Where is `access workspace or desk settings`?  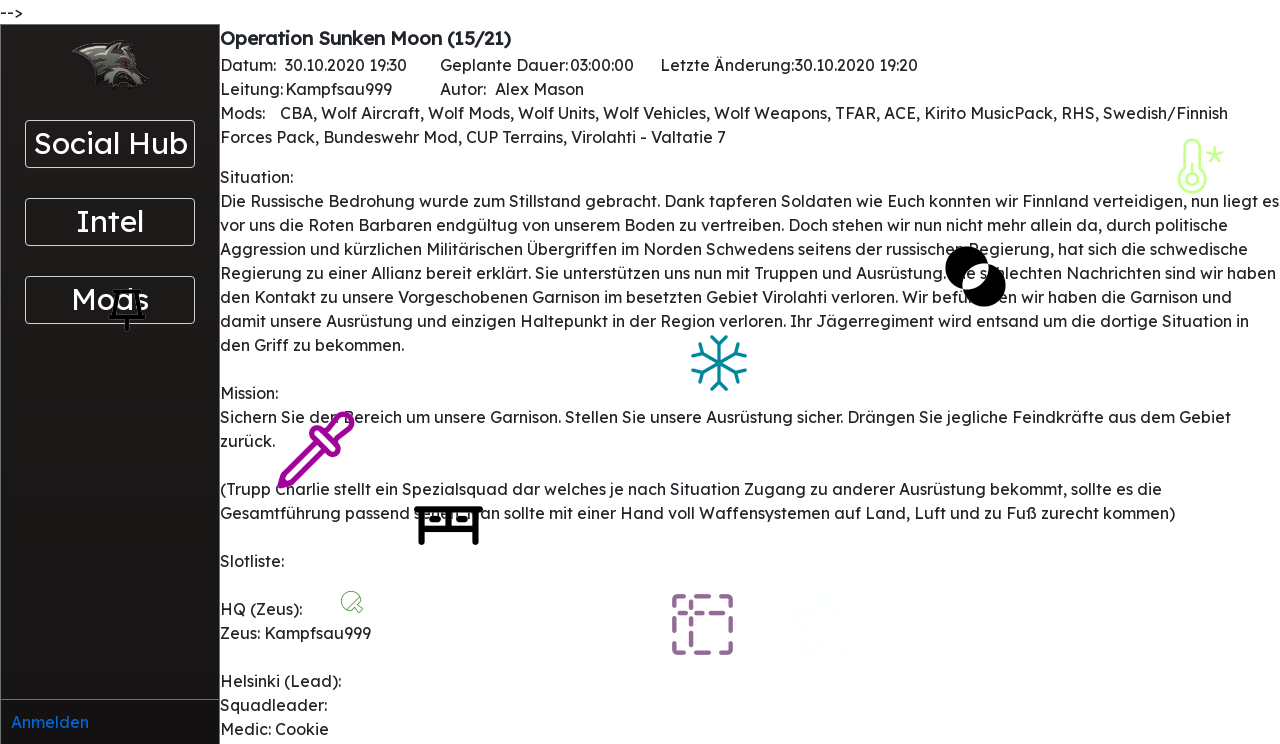 access workspace or desk settings is located at coordinates (448, 524).